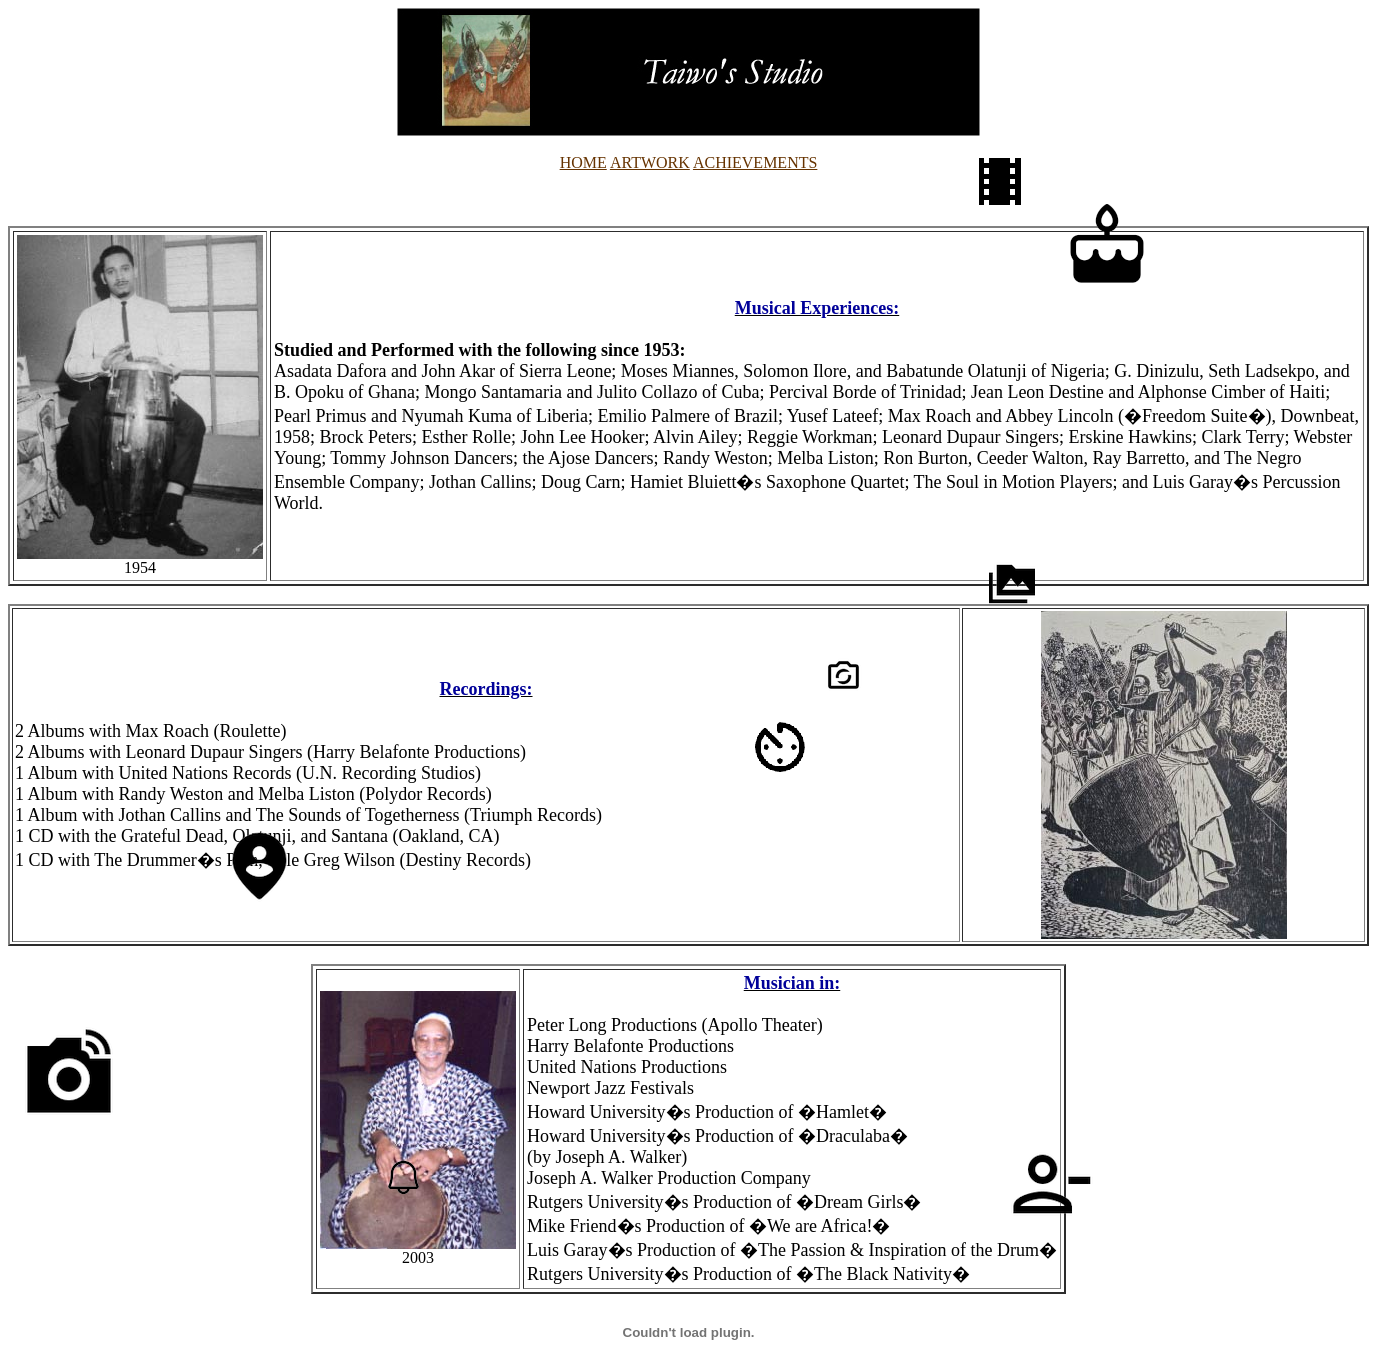 This screenshot has height=1360, width=1377. Describe the element at coordinates (1050, 1184) in the screenshot. I see `remove a contact or friend` at that location.